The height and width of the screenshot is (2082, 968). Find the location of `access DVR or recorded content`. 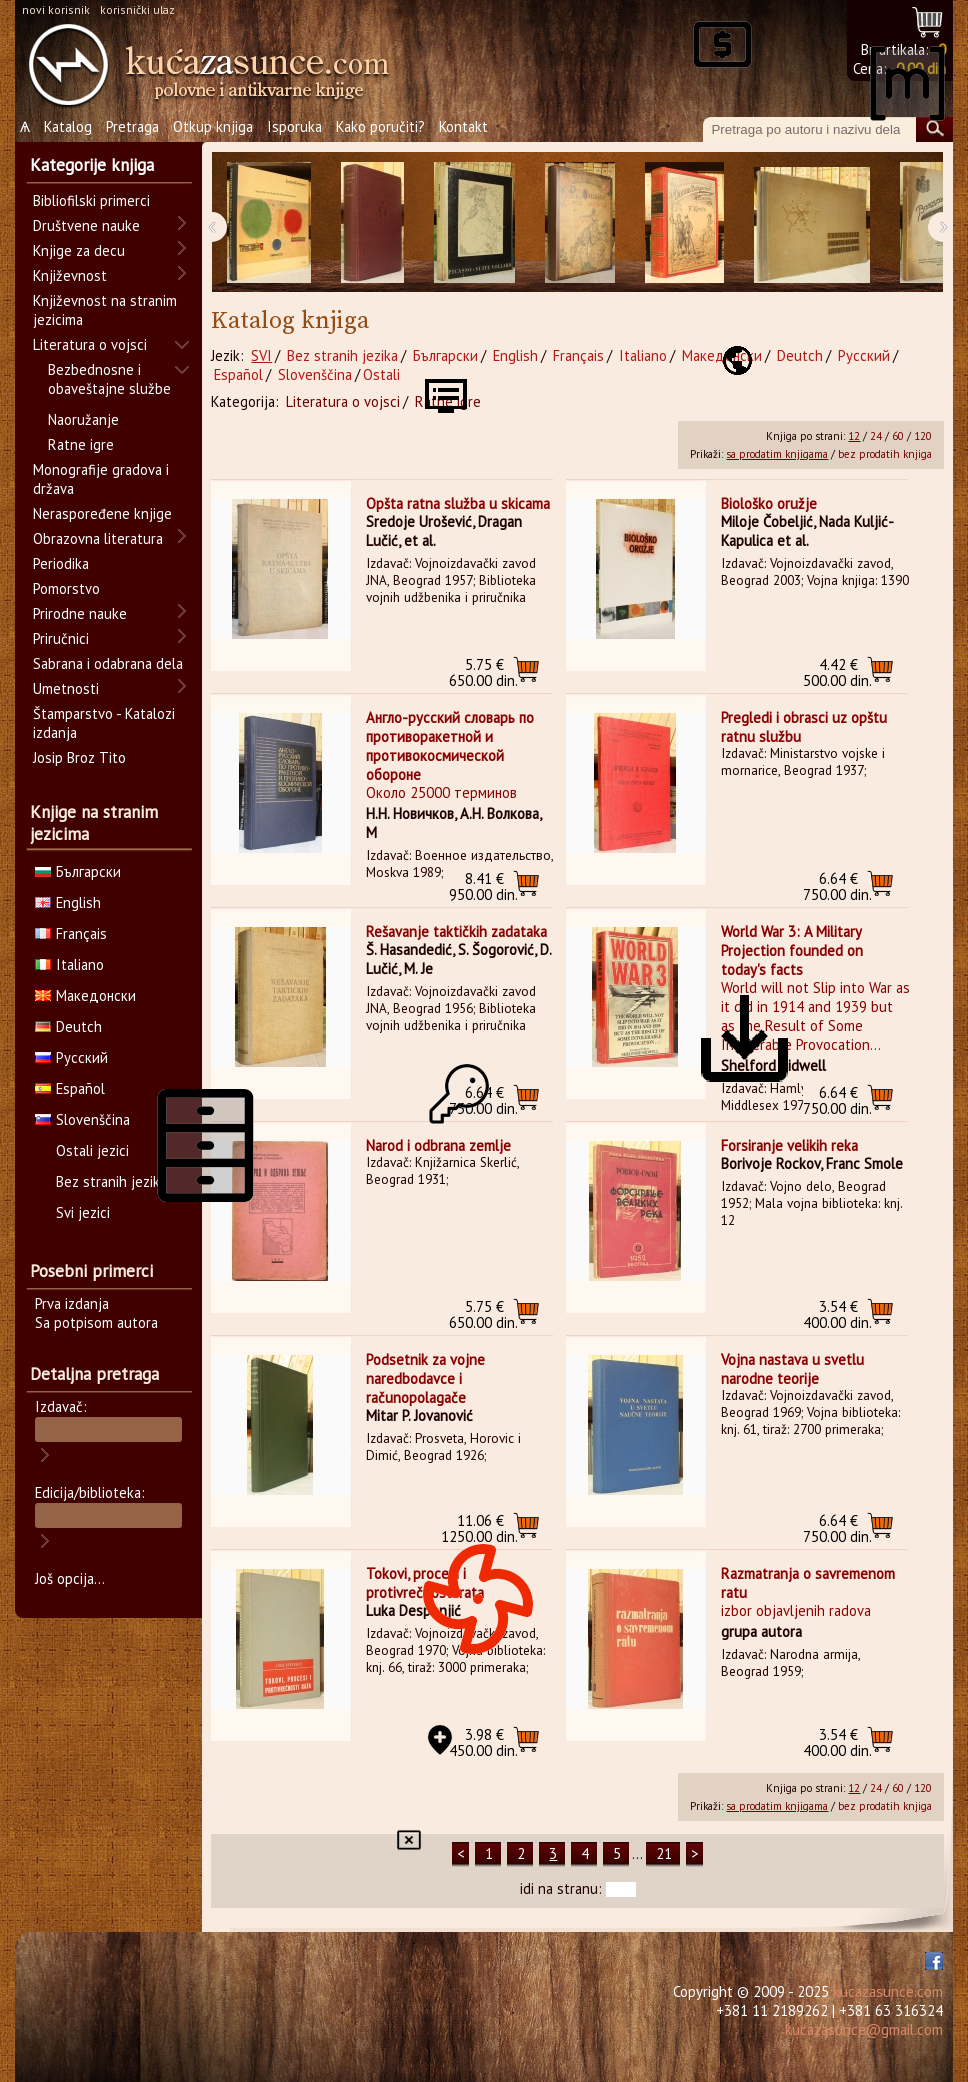

access DVR or recorded content is located at coordinates (446, 396).